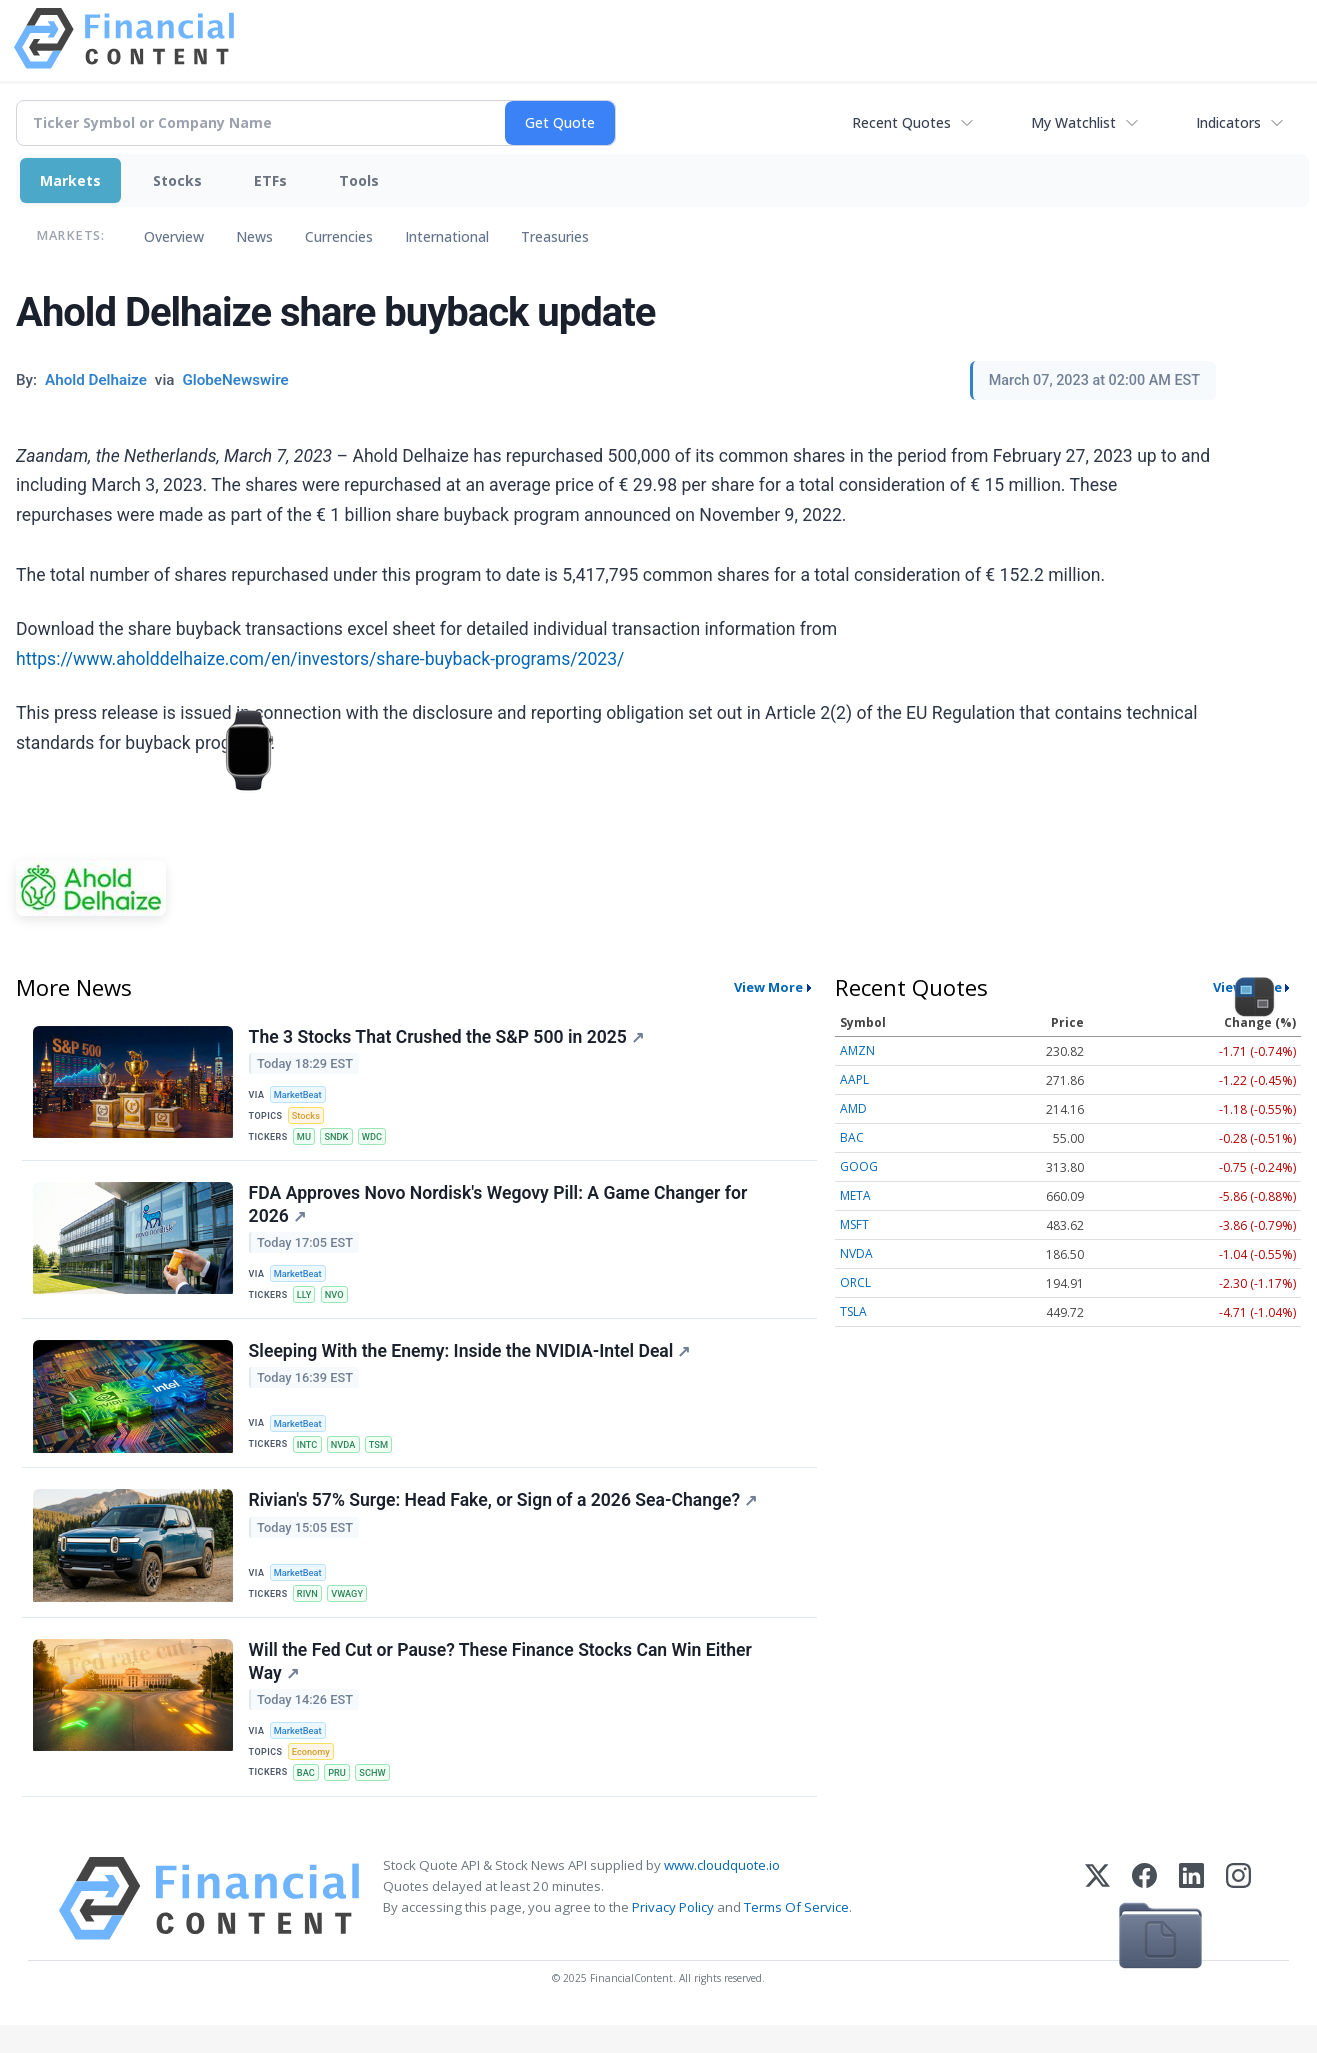 Image resolution: width=1317 pixels, height=2053 pixels. I want to click on access virtual desktop preferences, so click(1254, 997).